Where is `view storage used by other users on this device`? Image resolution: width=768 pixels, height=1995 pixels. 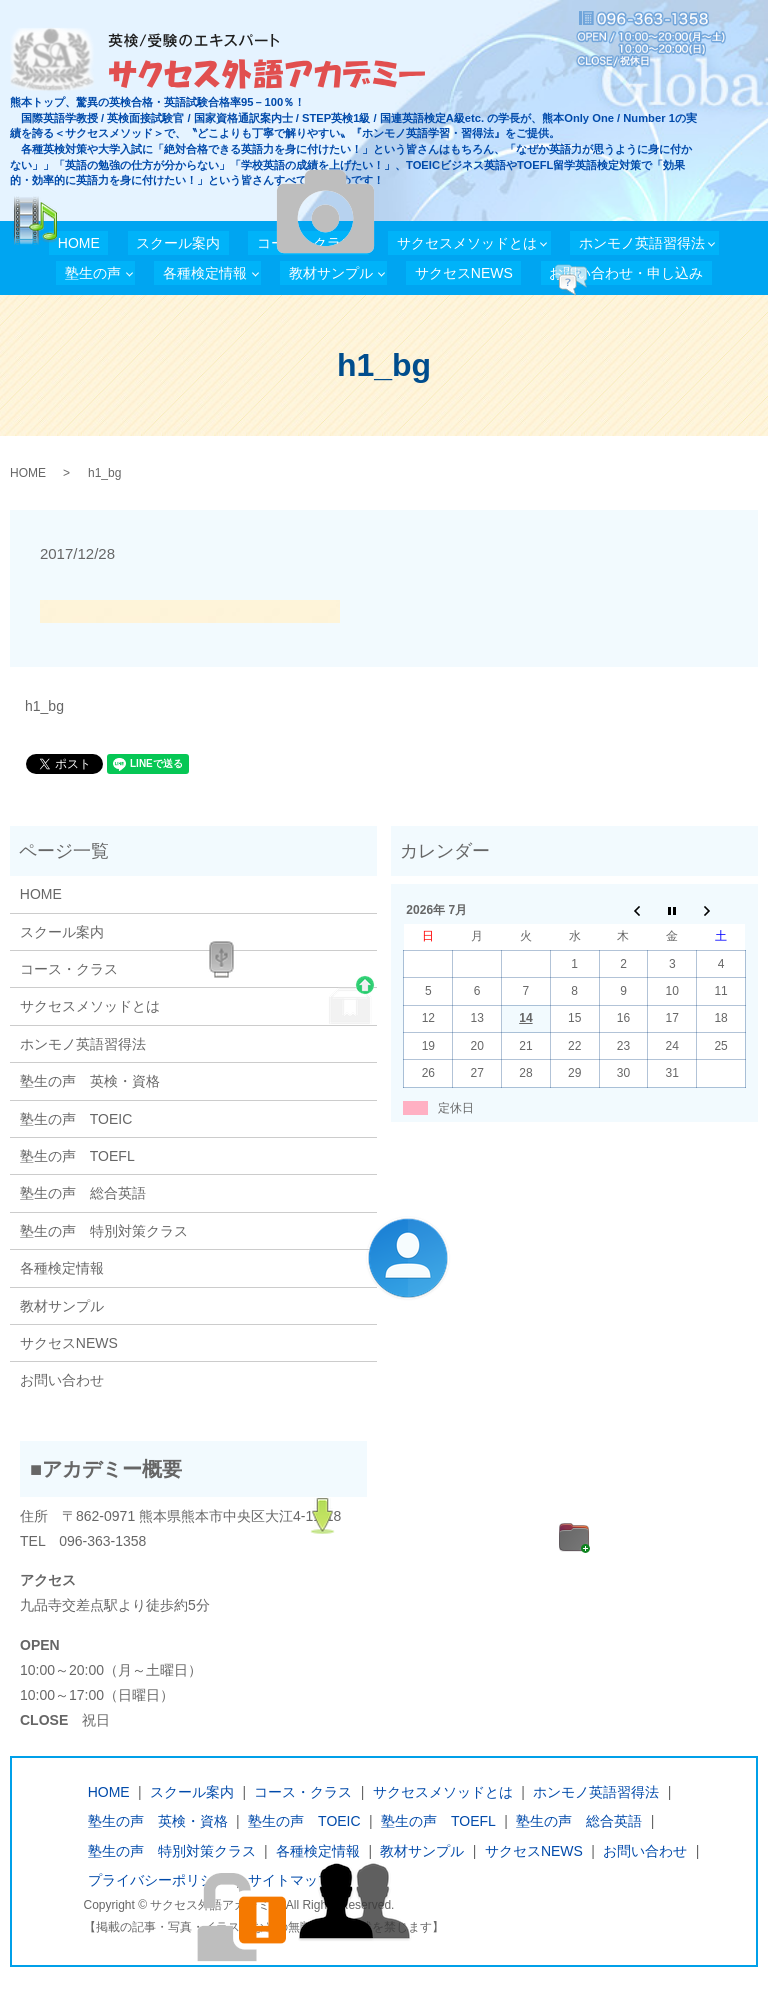
view storage used by other users on this device is located at coordinates (355, 1891).